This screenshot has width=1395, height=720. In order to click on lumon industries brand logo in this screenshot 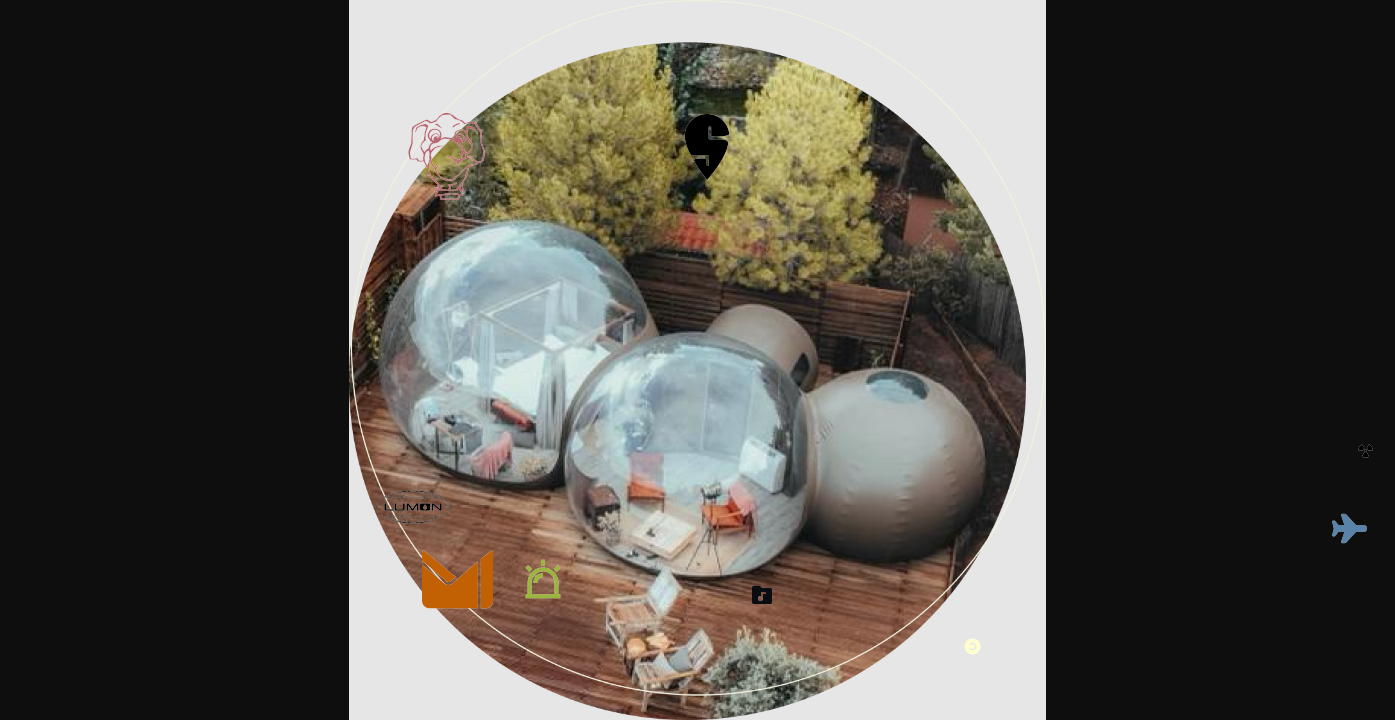, I will do `click(413, 507)`.